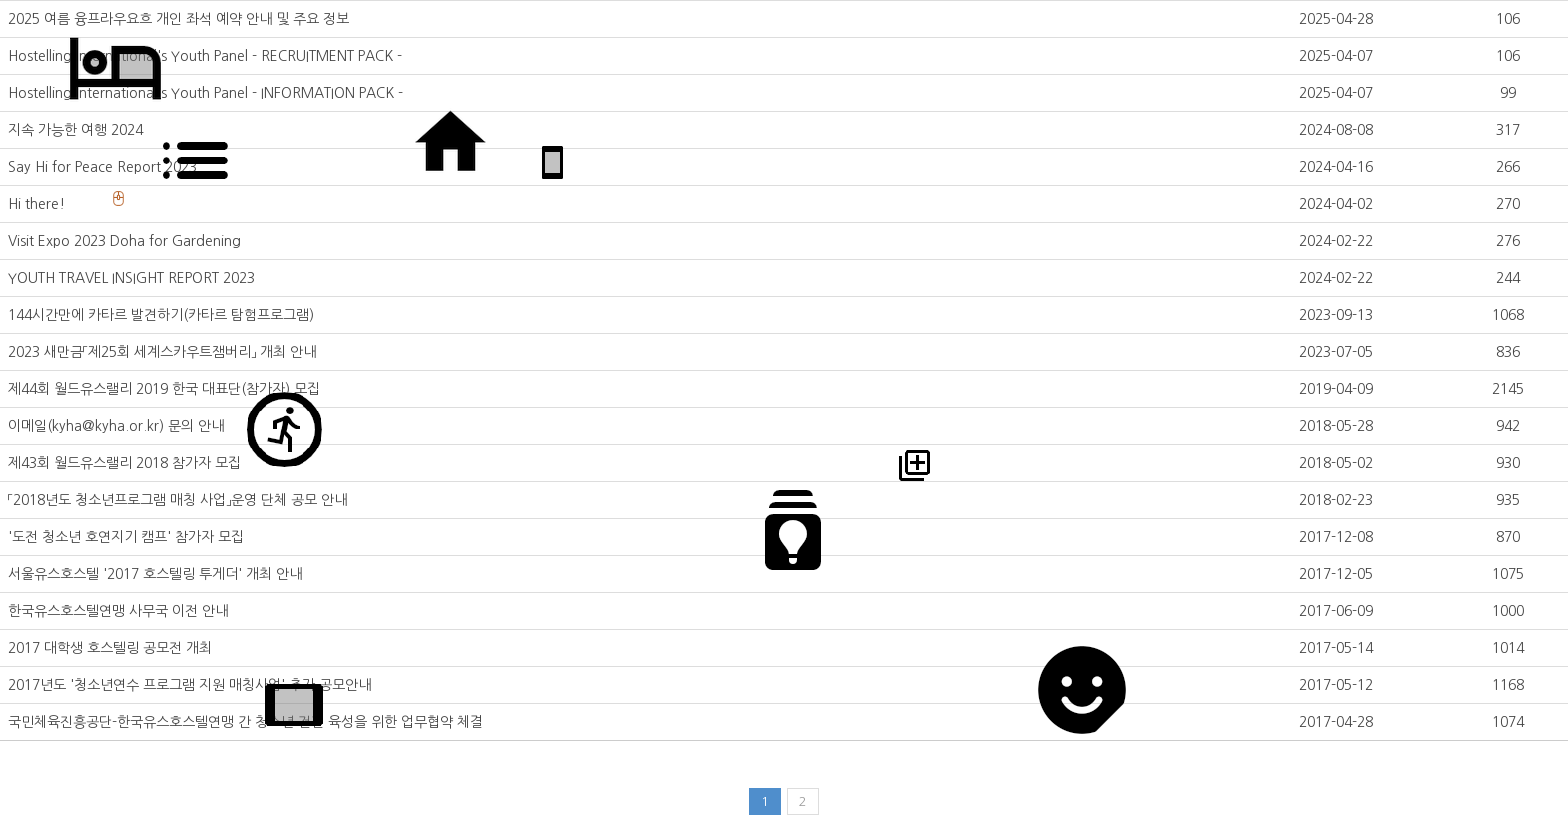  What do you see at coordinates (914, 465) in the screenshot?
I see `add a new photo to your collection` at bounding box center [914, 465].